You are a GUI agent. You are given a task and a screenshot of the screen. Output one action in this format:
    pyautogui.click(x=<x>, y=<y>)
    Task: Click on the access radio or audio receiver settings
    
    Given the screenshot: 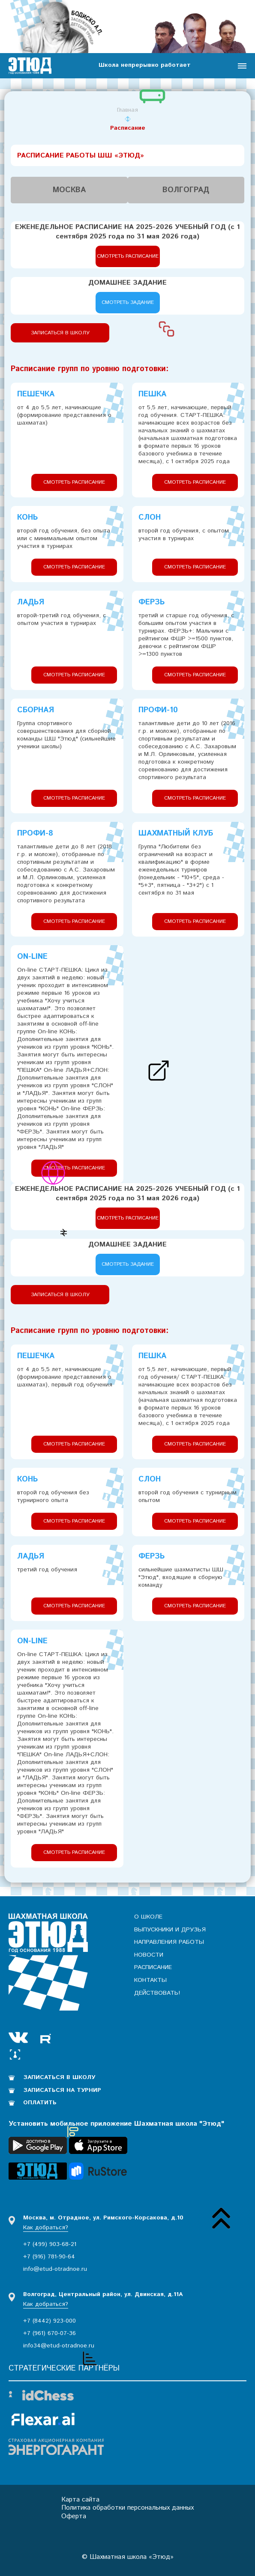 What is the action you would take?
    pyautogui.click(x=152, y=95)
    